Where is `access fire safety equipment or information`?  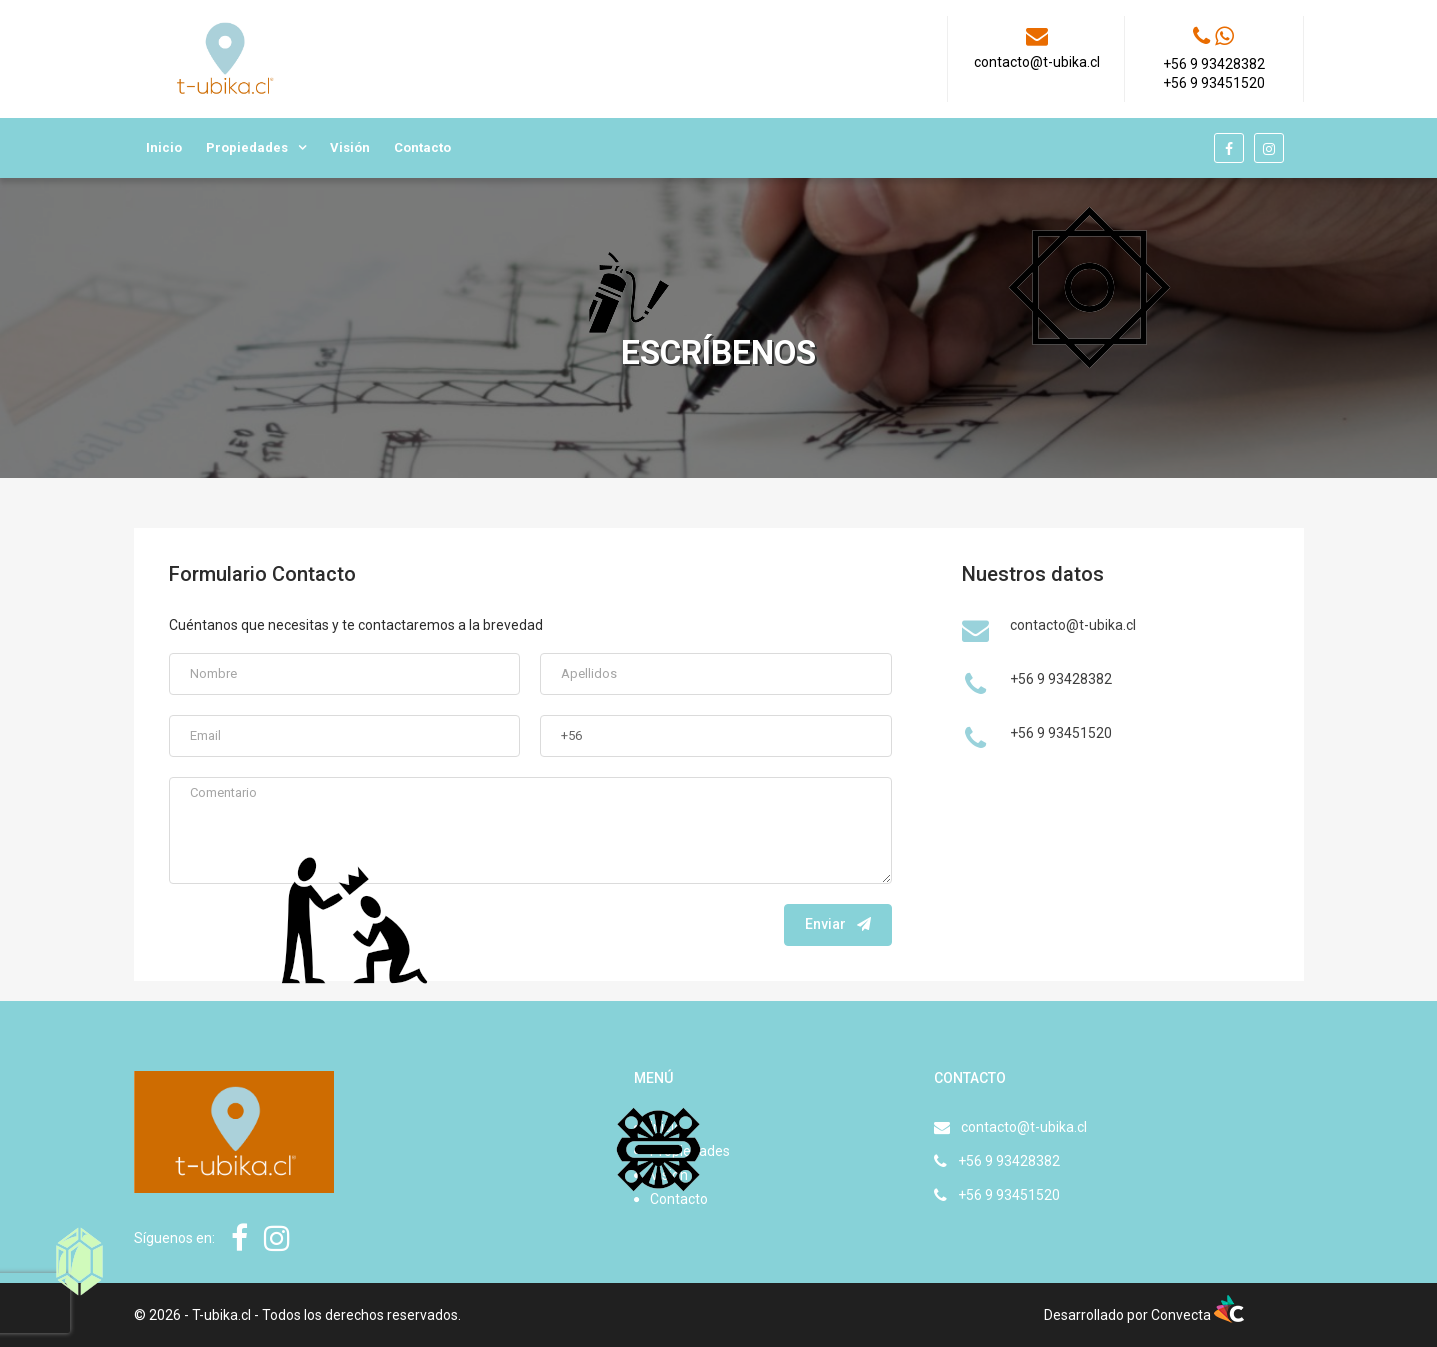 access fire safety equipment or information is located at coordinates (630, 291).